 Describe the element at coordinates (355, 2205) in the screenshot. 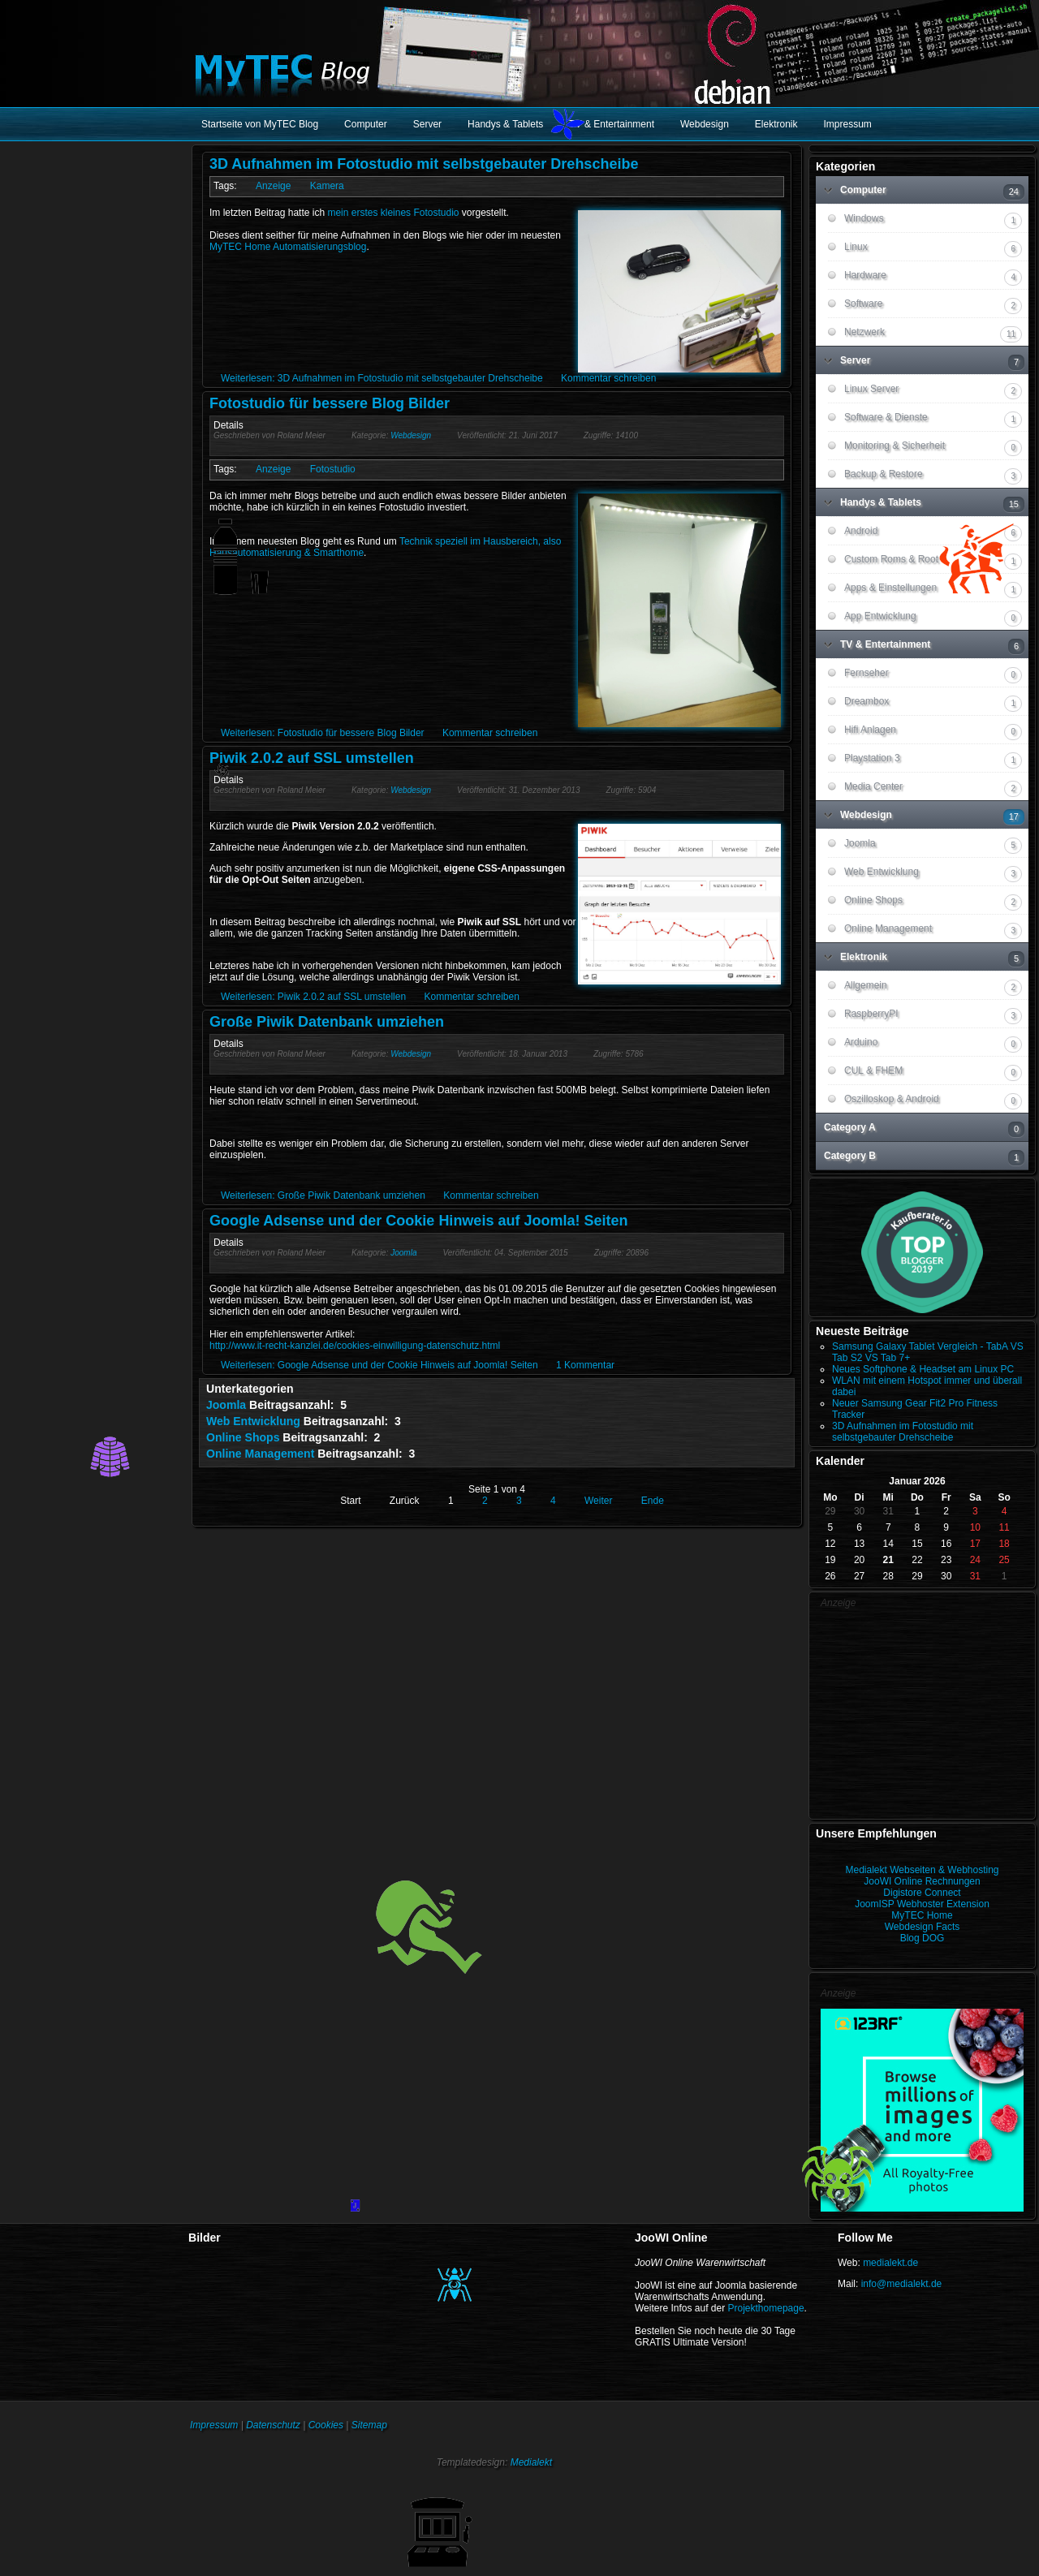

I see `jack of spades playing card` at that location.